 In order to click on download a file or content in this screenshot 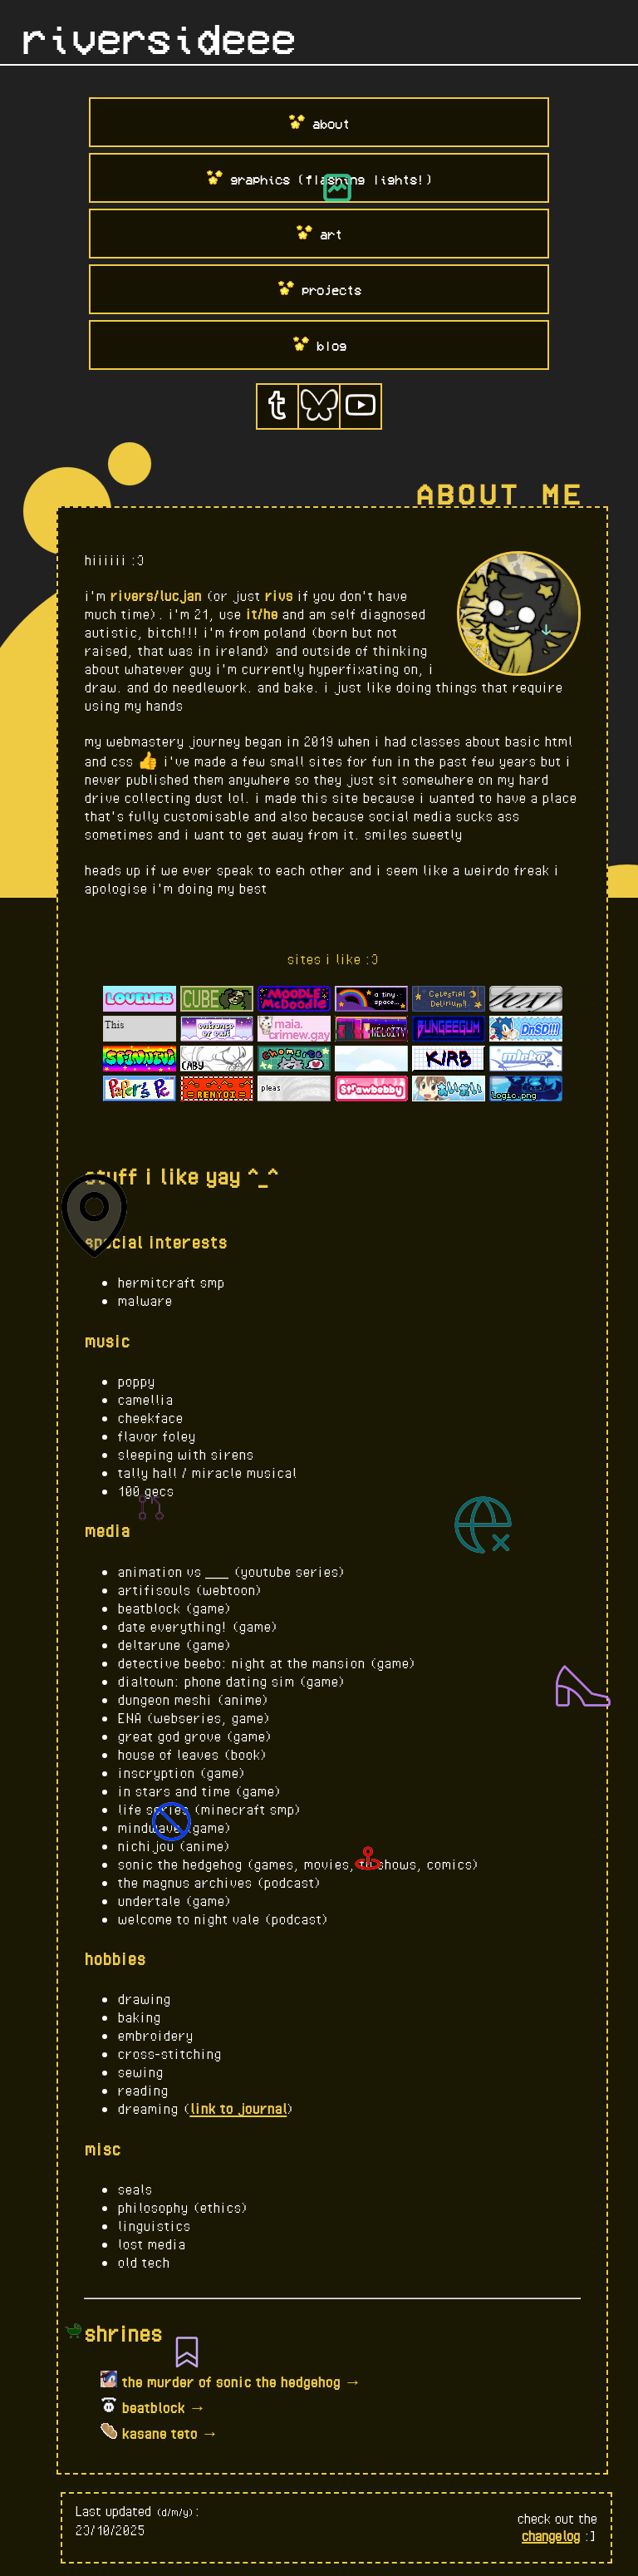, I will do `click(546, 629)`.